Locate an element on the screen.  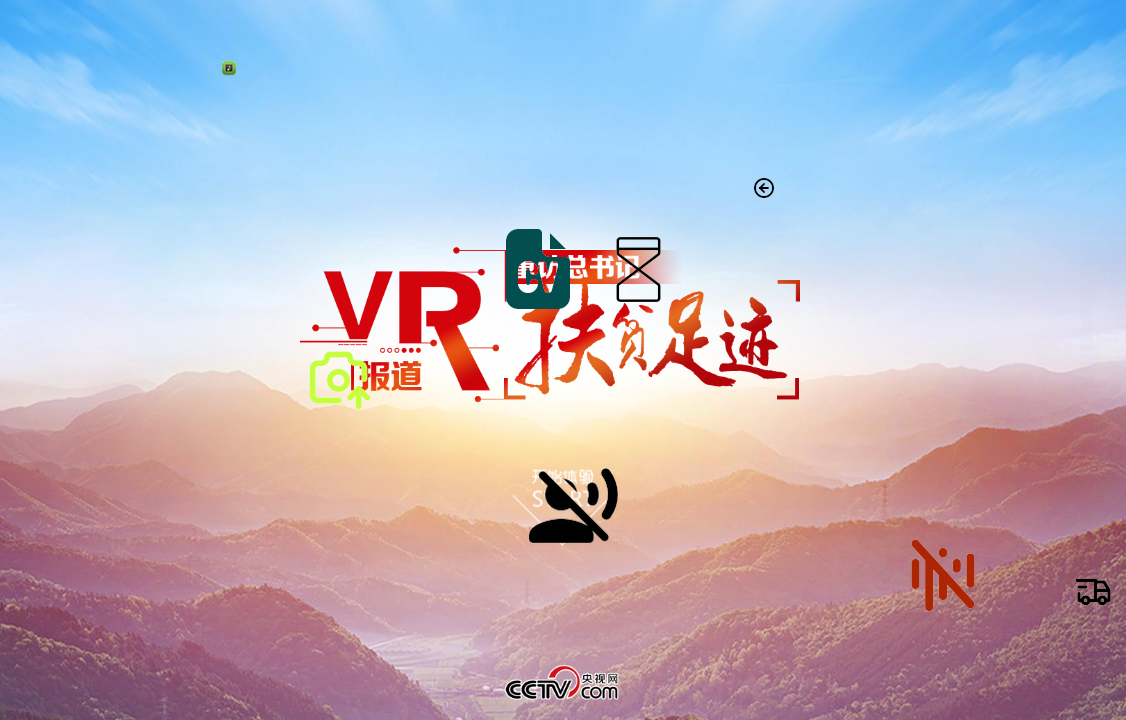
mute voice narration or screen reader is located at coordinates (573, 506).